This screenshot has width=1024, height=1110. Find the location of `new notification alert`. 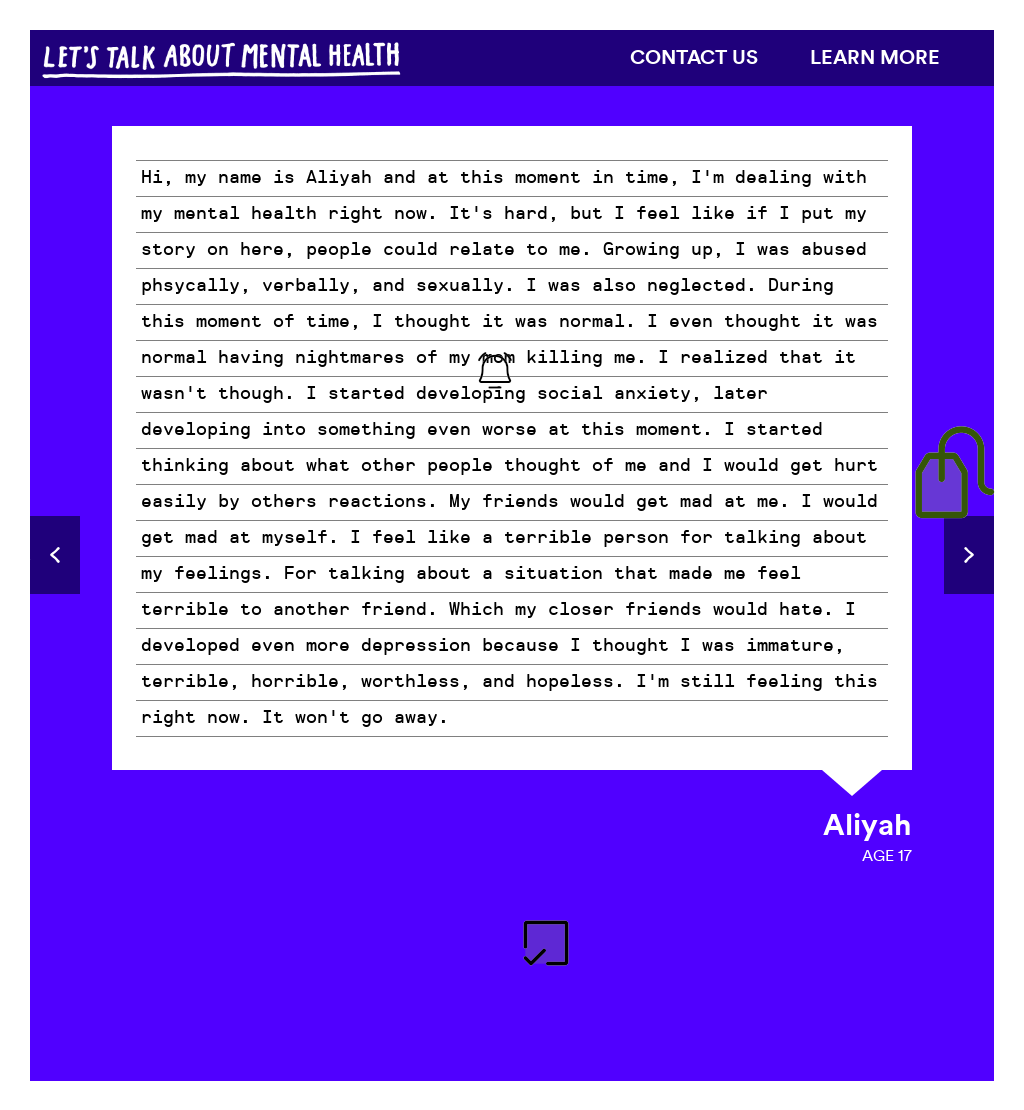

new notification alert is located at coordinates (495, 371).